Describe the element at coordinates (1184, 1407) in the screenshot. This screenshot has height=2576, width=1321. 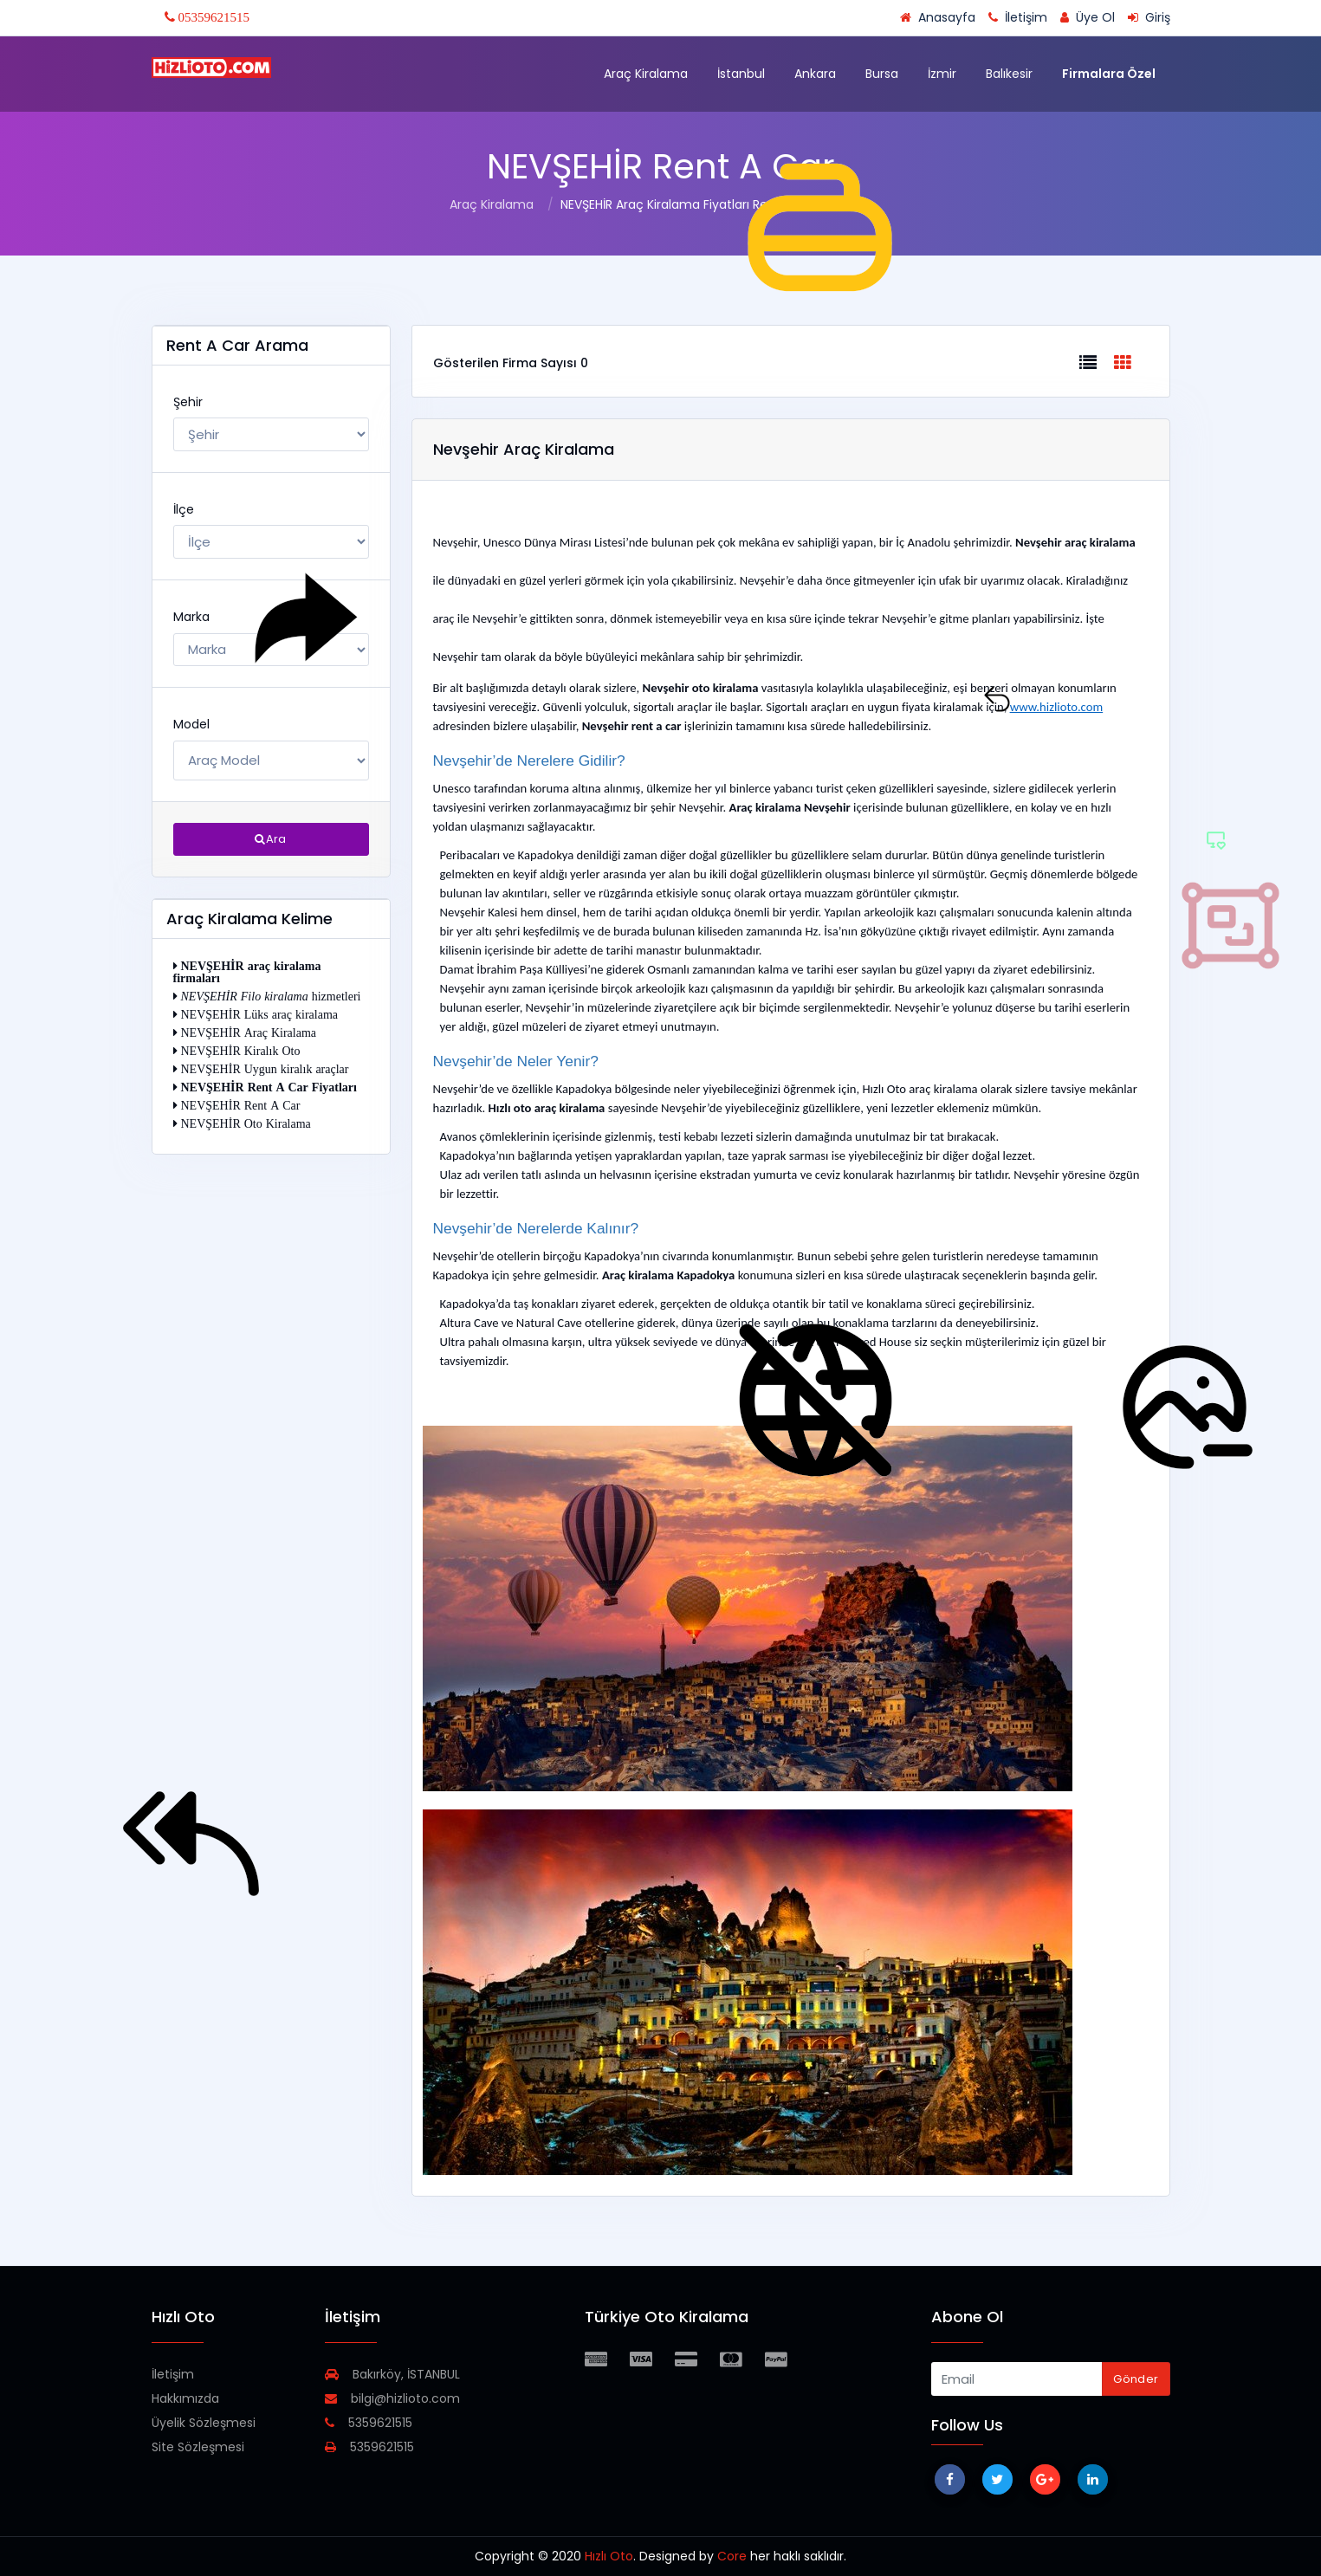
I see `remove a photo from your collection` at that location.